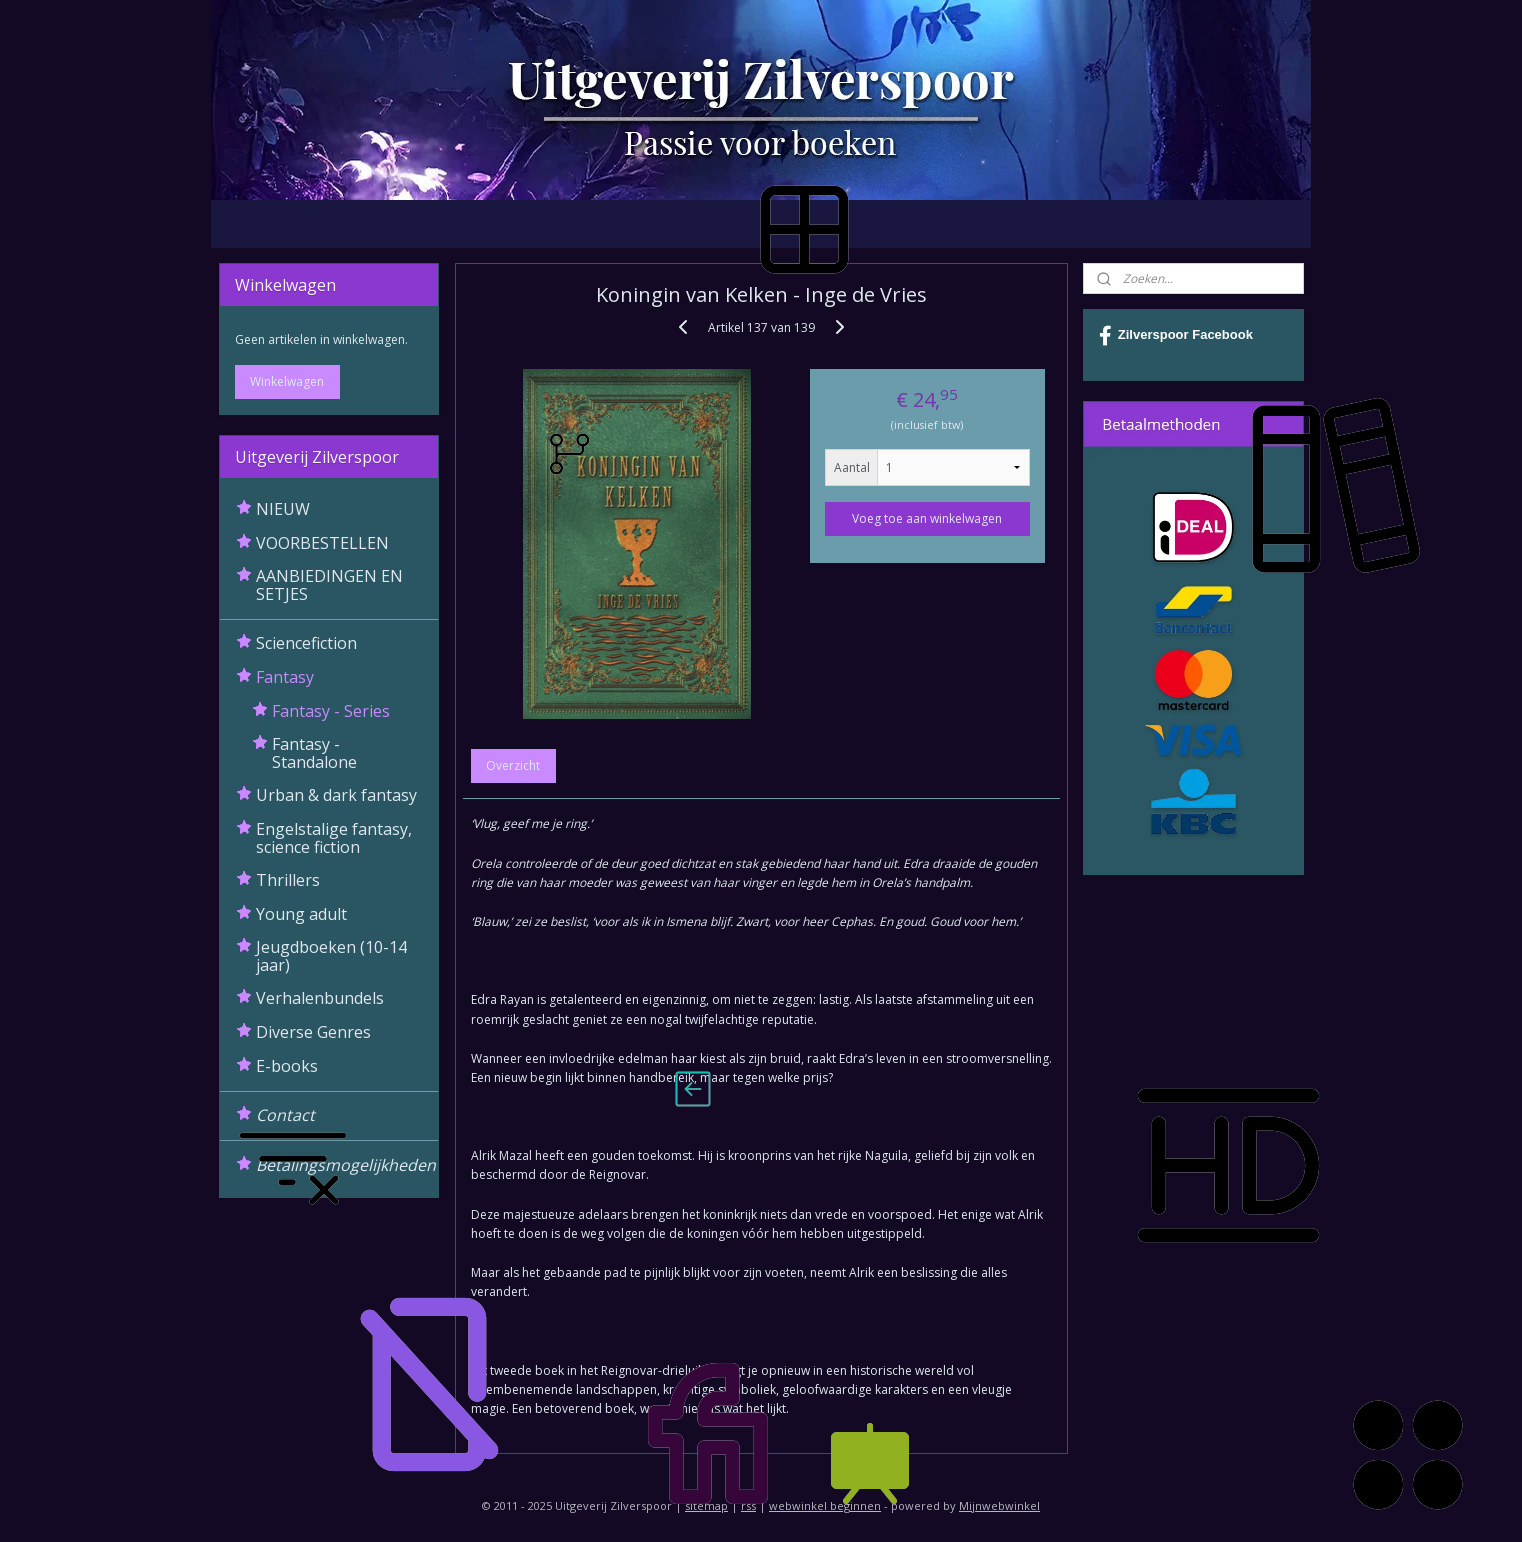  I want to click on apply borders to all cells in a table or grid, so click(804, 229).